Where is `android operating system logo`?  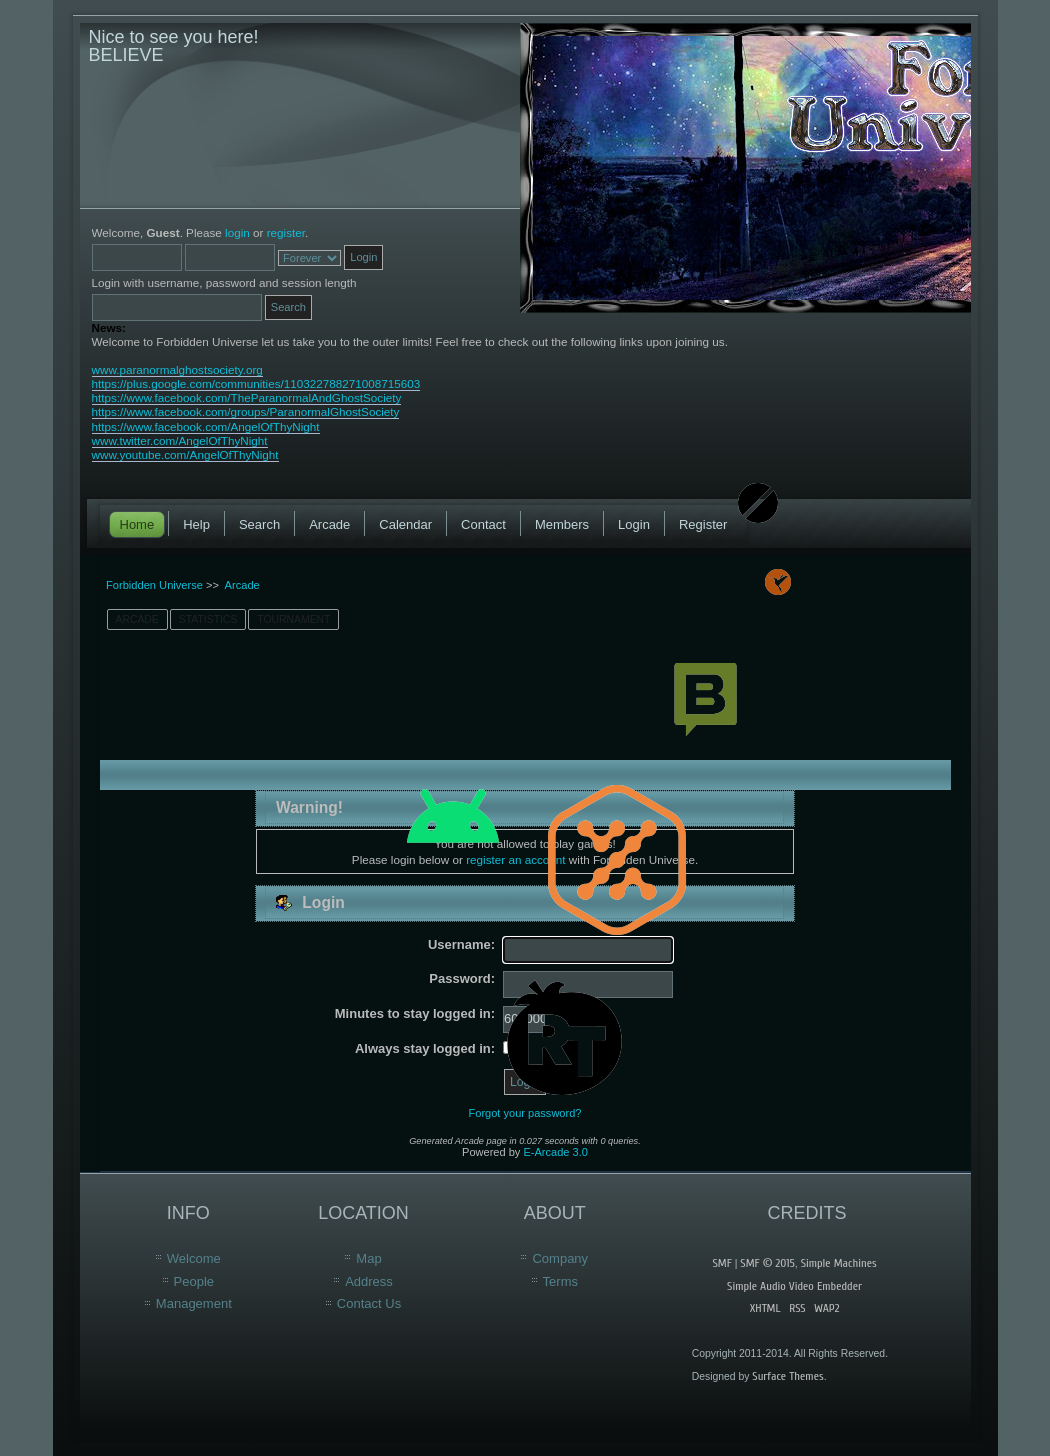
android operating system logo is located at coordinates (453, 816).